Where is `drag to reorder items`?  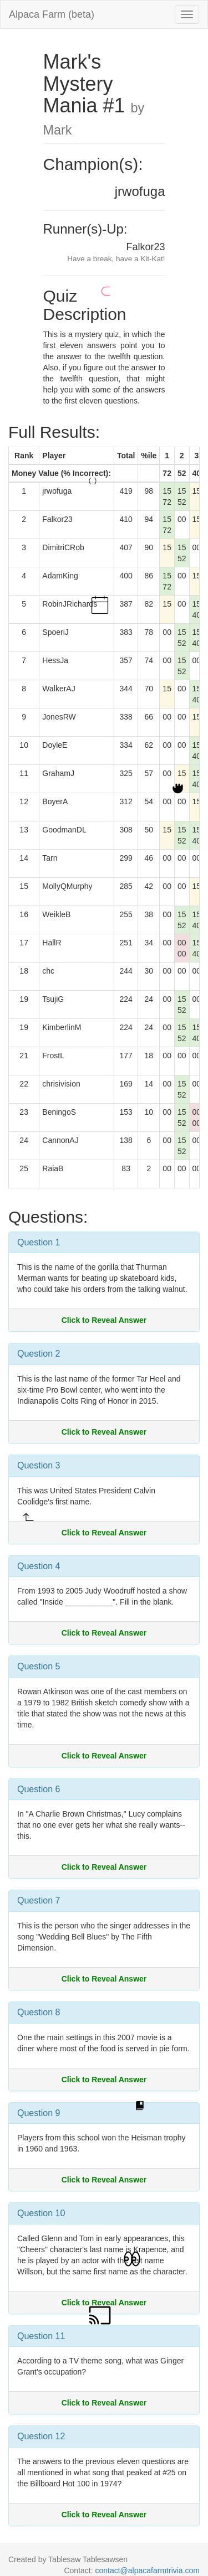
drag to reorder items is located at coordinates (177, 787).